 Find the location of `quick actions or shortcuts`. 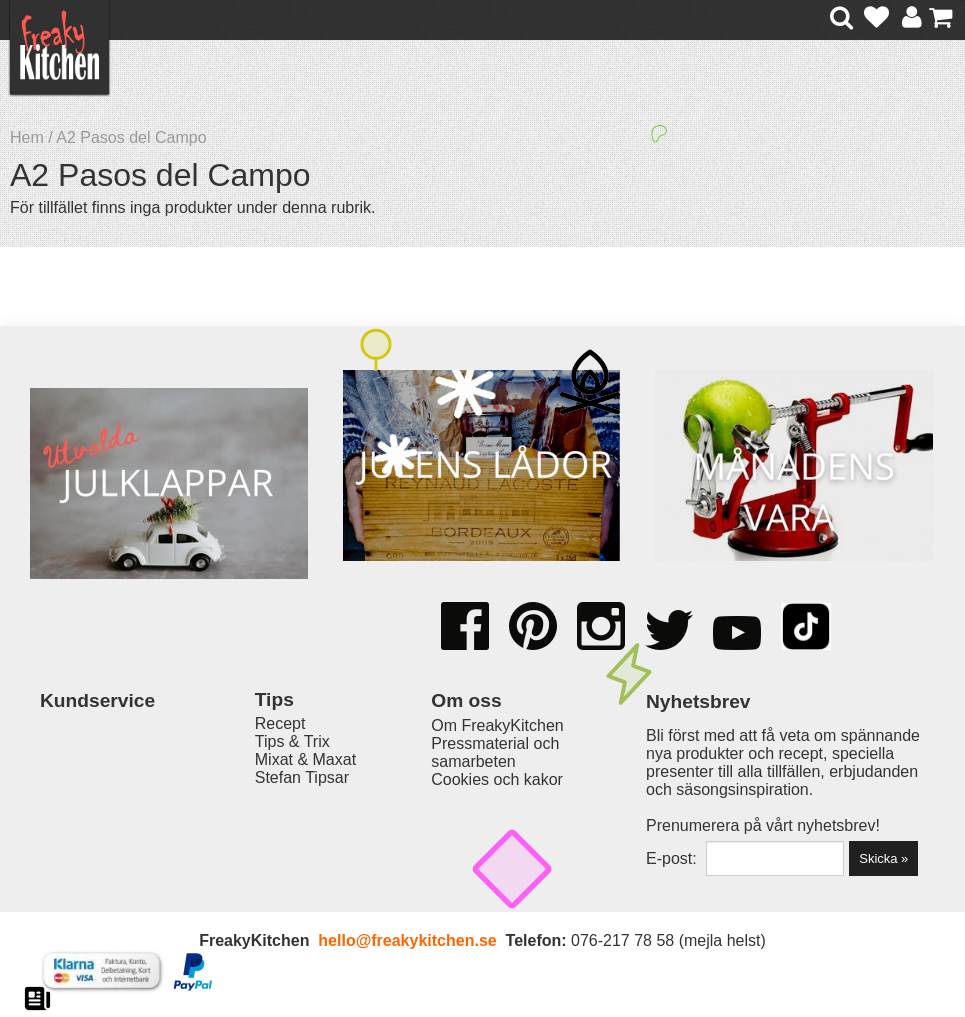

quick actions or shortcuts is located at coordinates (629, 674).